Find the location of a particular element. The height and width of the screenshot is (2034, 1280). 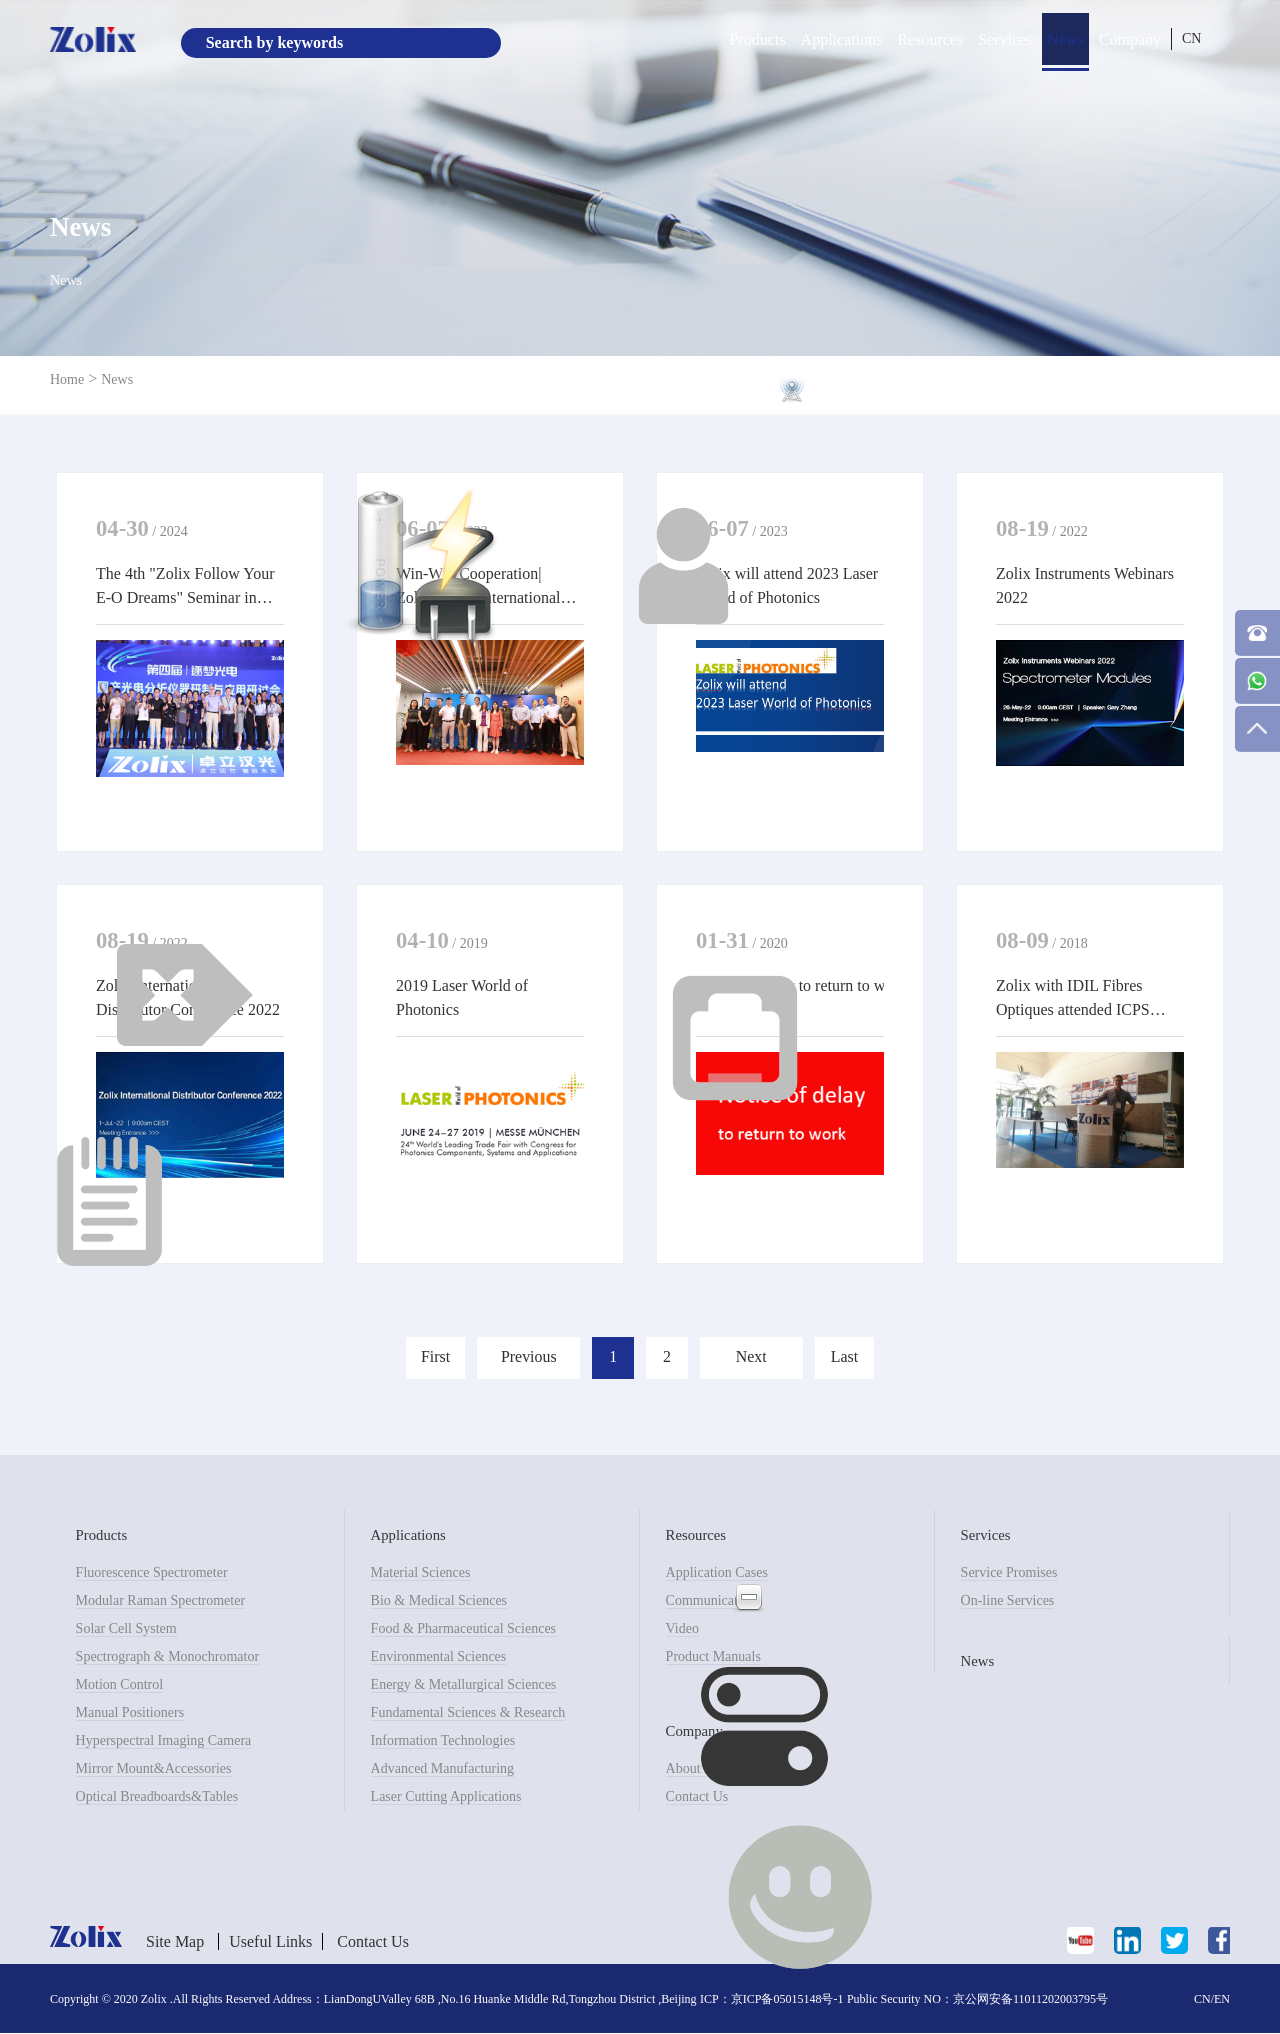

clear text input field (right-to-left layout) is located at coordinates (185, 995).